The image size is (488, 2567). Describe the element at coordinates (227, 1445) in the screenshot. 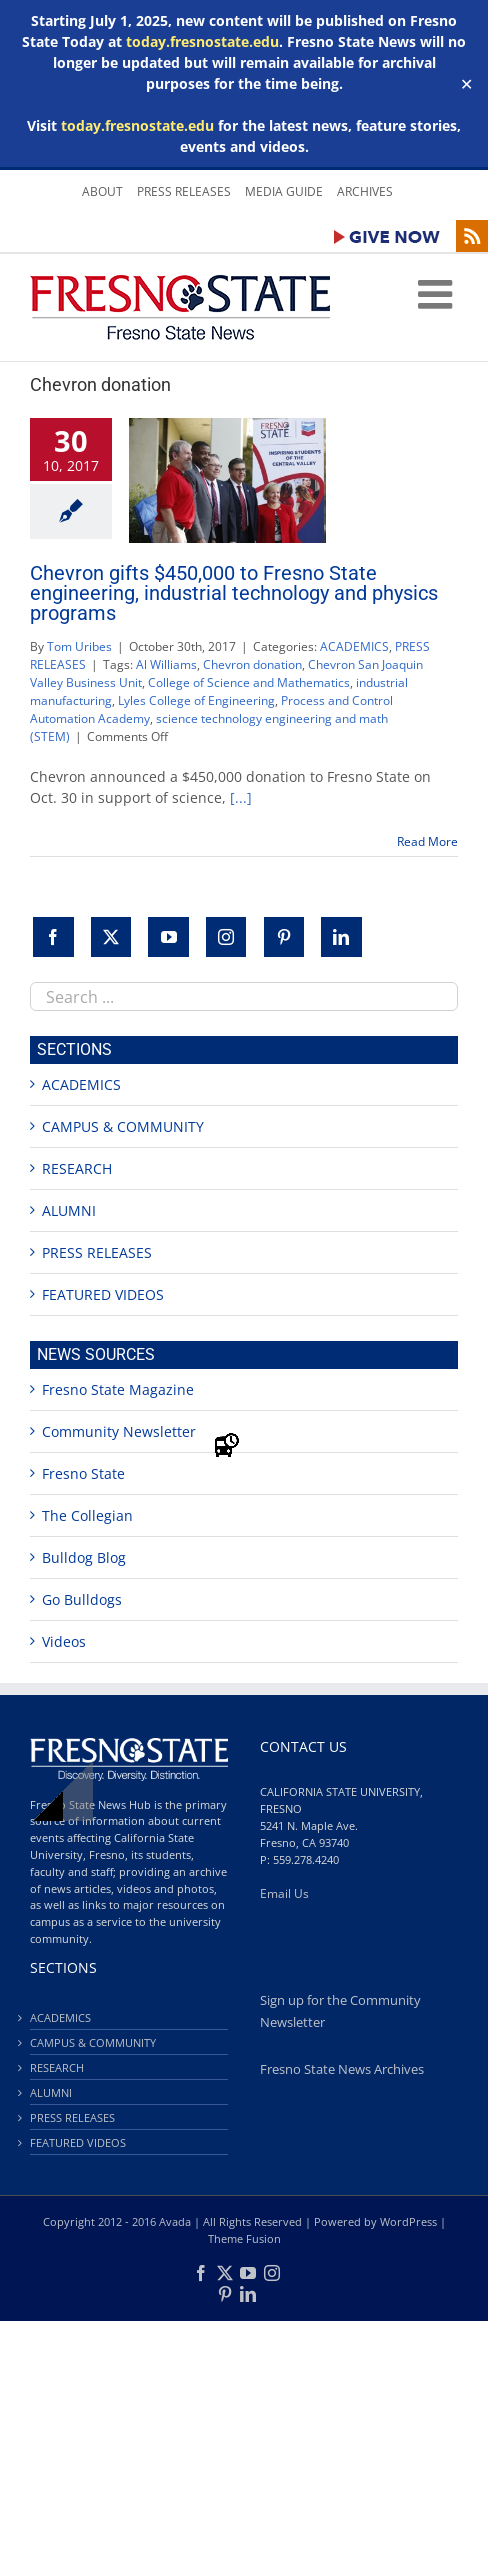

I see `view departure times for transit` at that location.